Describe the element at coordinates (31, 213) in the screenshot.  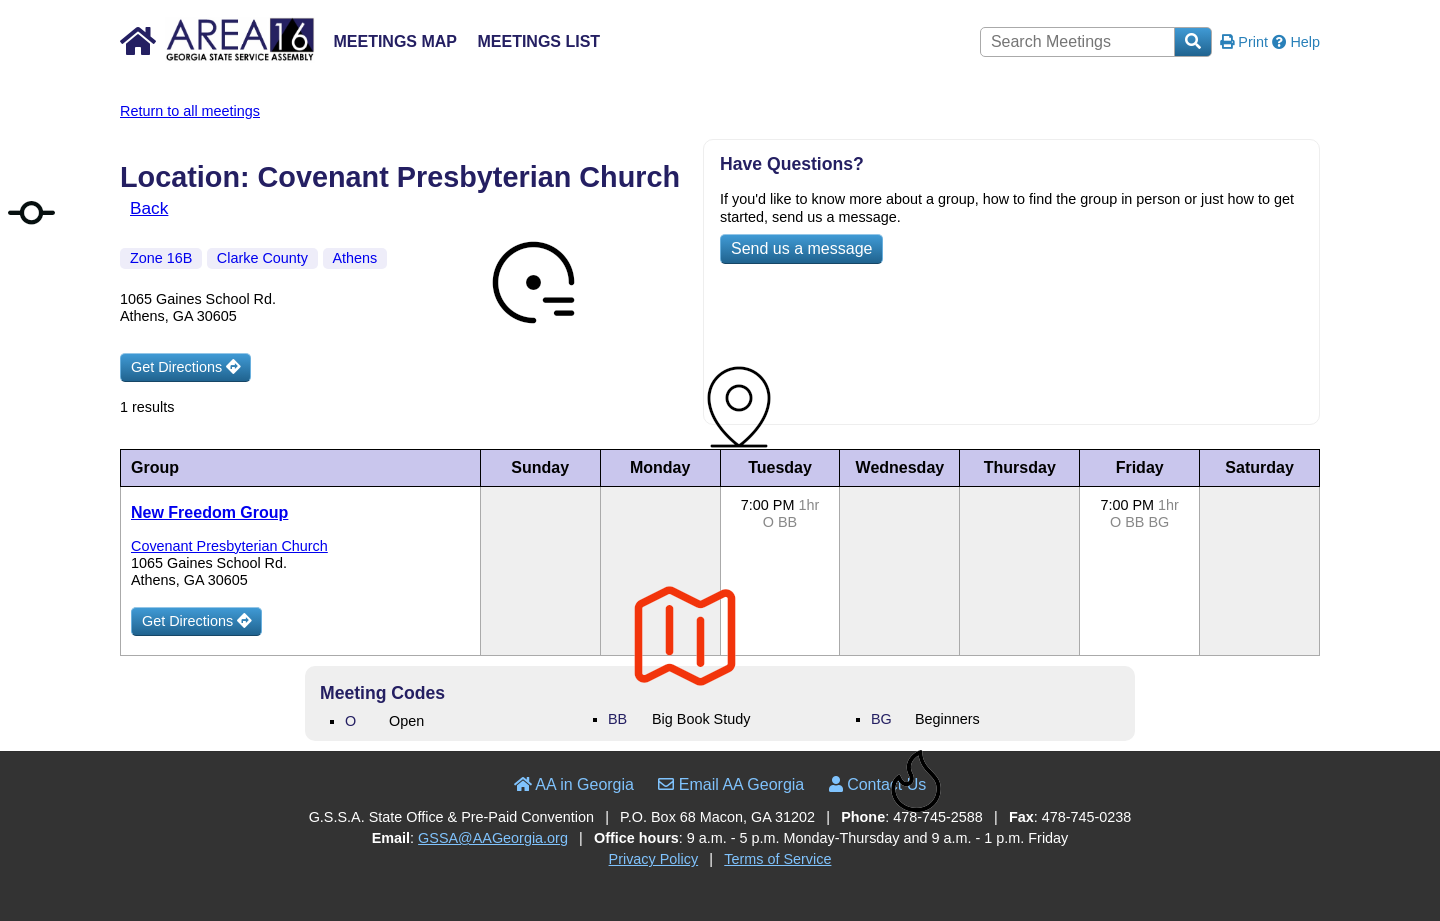
I see `view commit history` at that location.